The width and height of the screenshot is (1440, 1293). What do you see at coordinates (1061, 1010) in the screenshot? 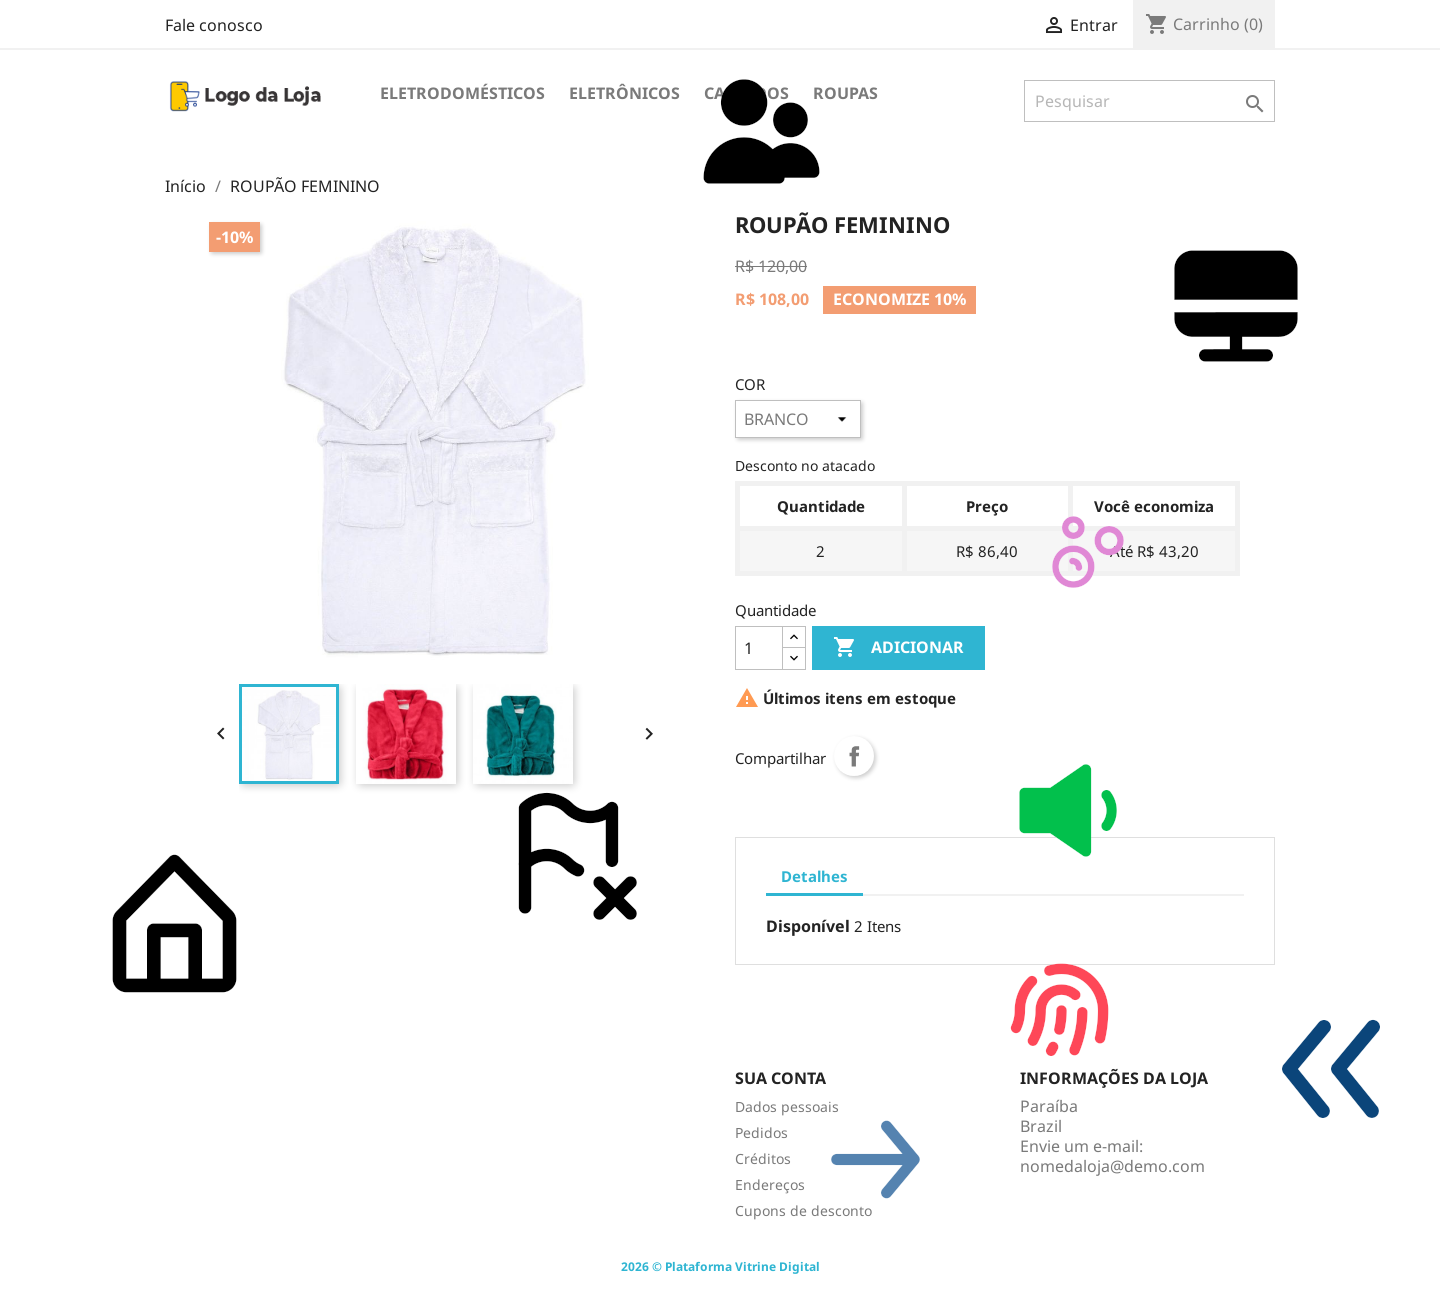
I see `authenticate with fingerprint` at bounding box center [1061, 1010].